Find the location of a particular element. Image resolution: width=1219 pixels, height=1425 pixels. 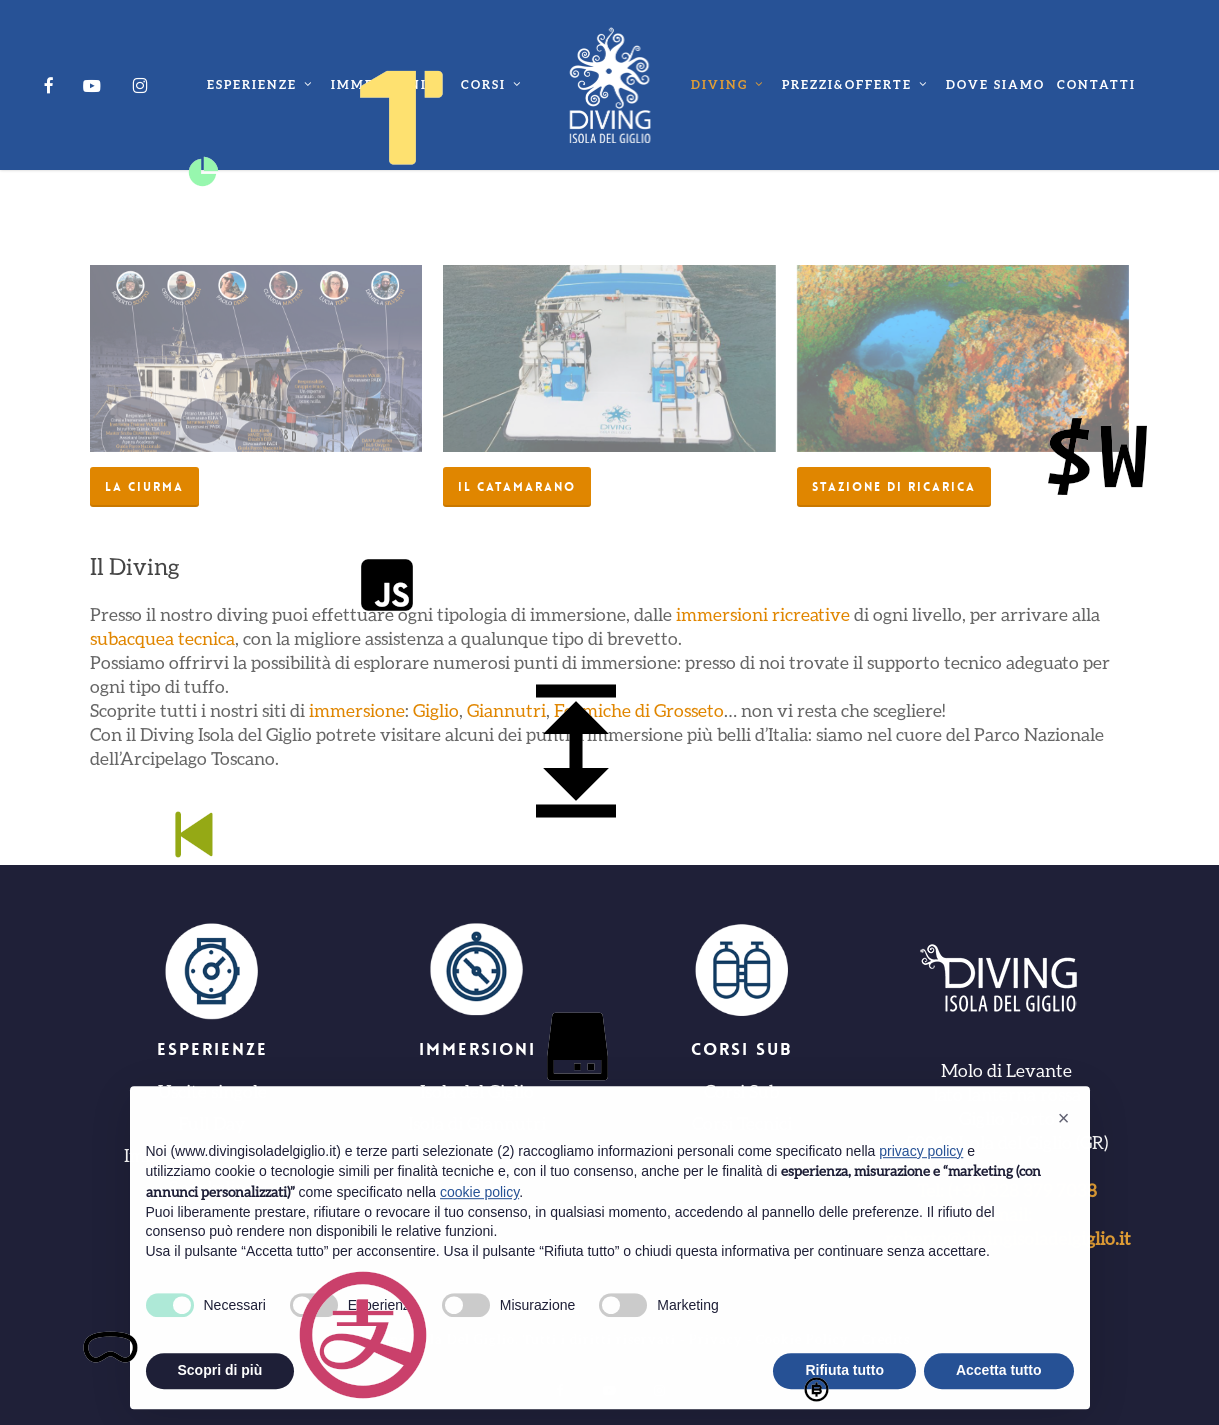

open wezterm terminal application is located at coordinates (1097, 456).